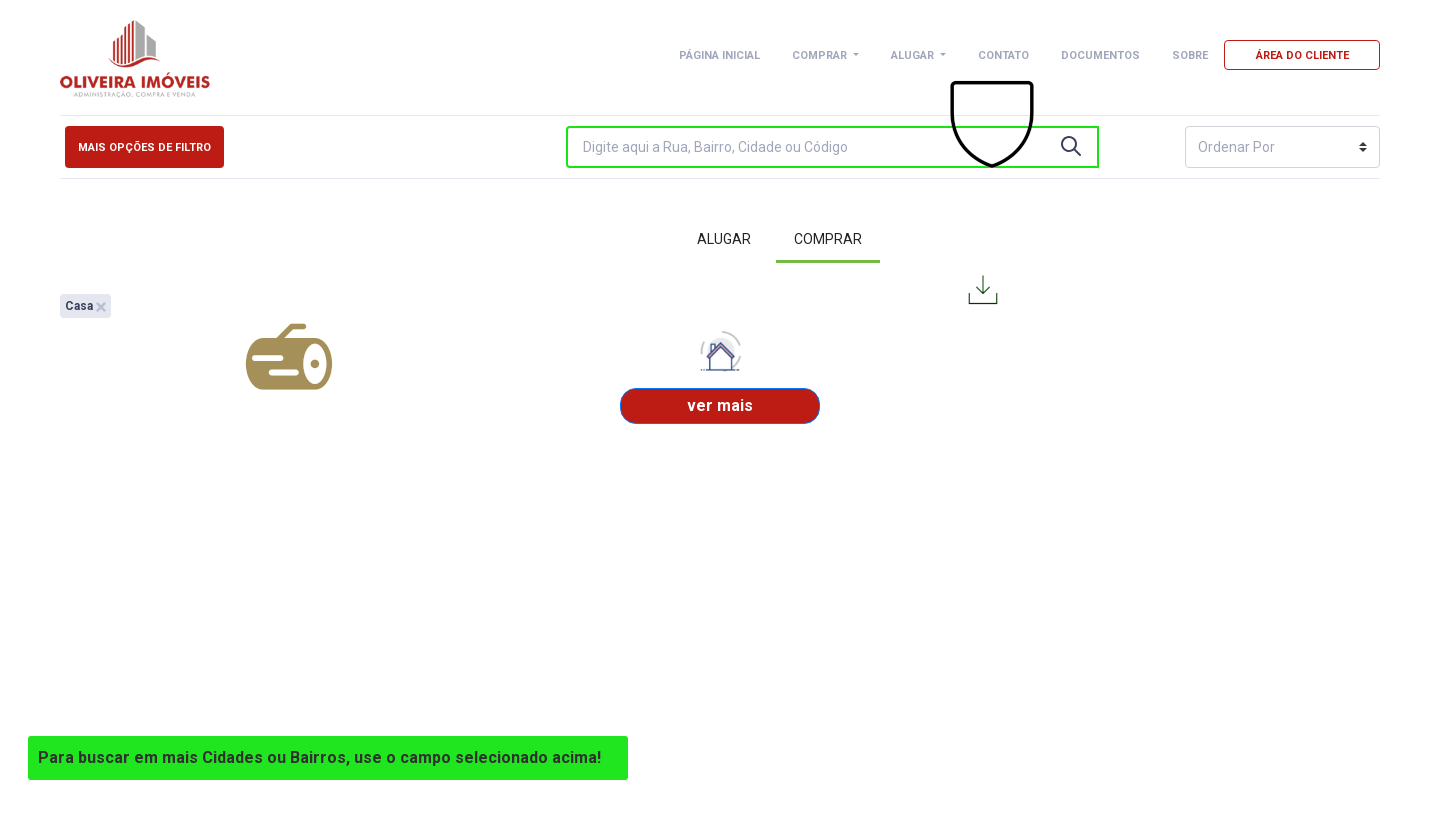 The image size is (1440, 820). I want to click on access security or privacy settings, so click(992, 119).